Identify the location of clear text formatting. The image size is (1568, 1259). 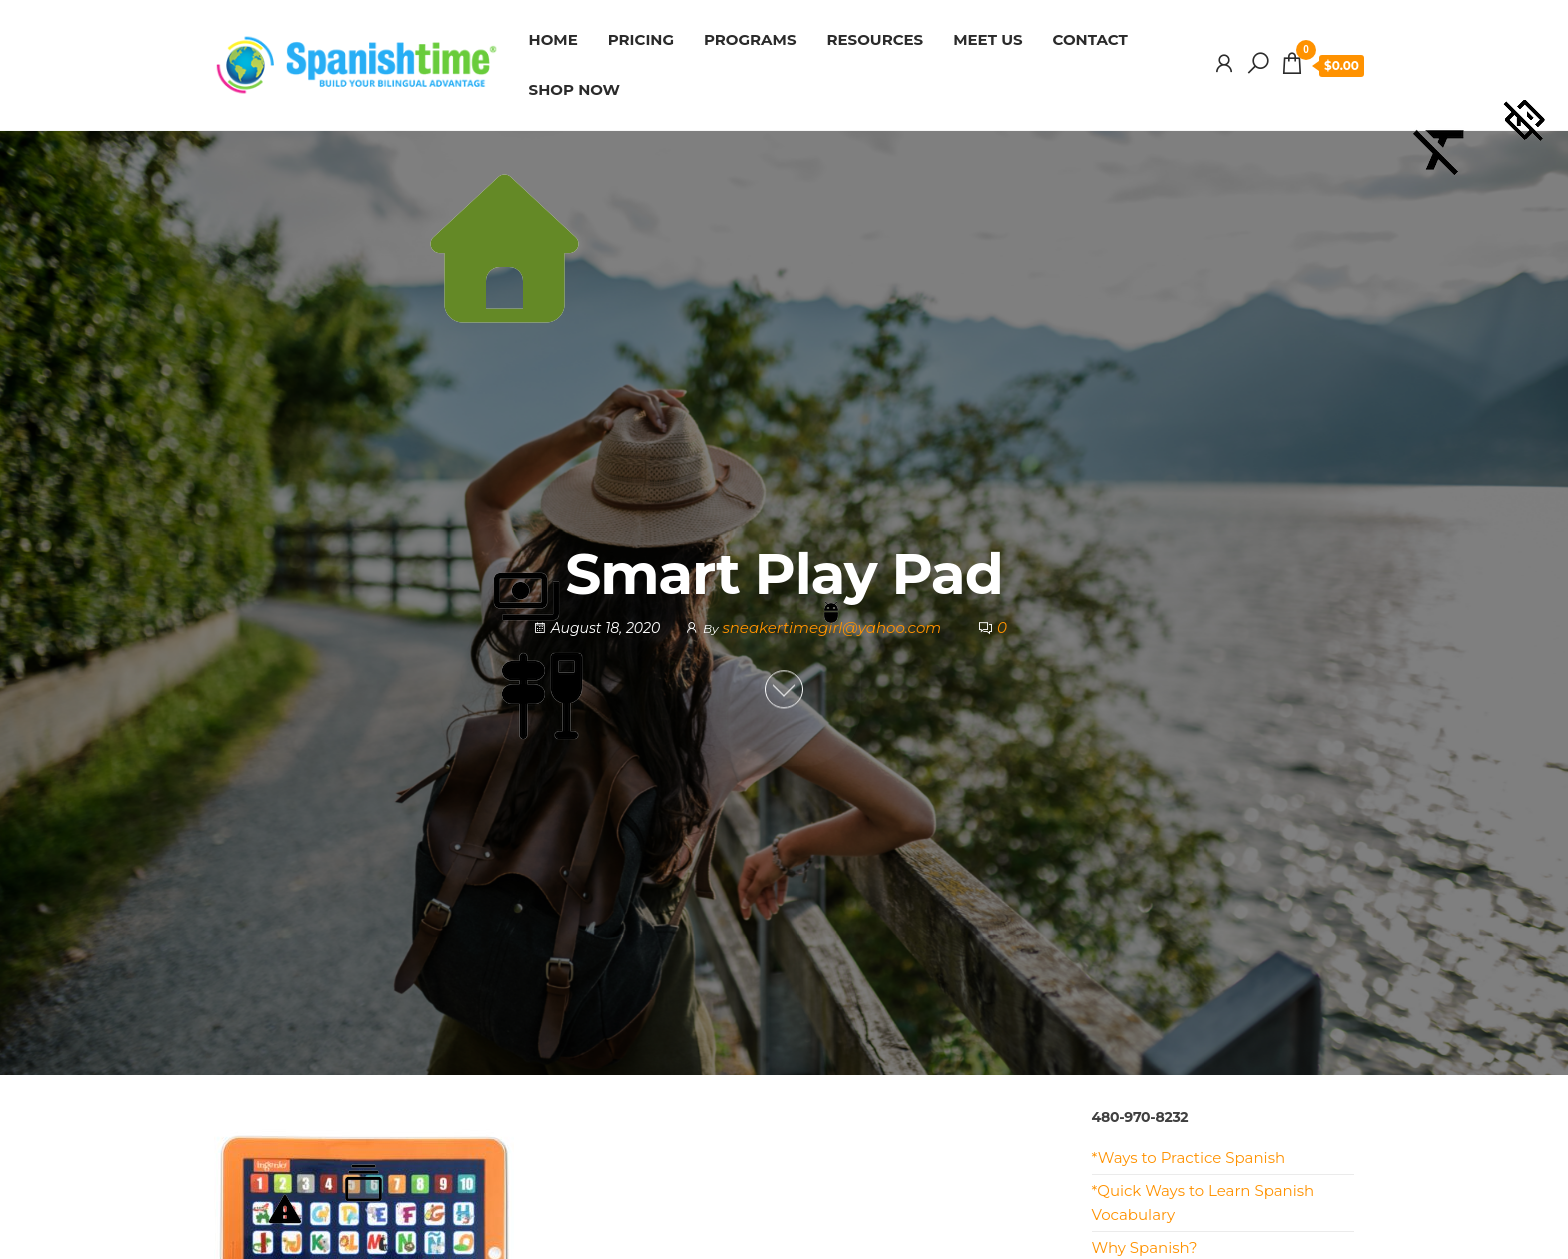
(1441, 150).